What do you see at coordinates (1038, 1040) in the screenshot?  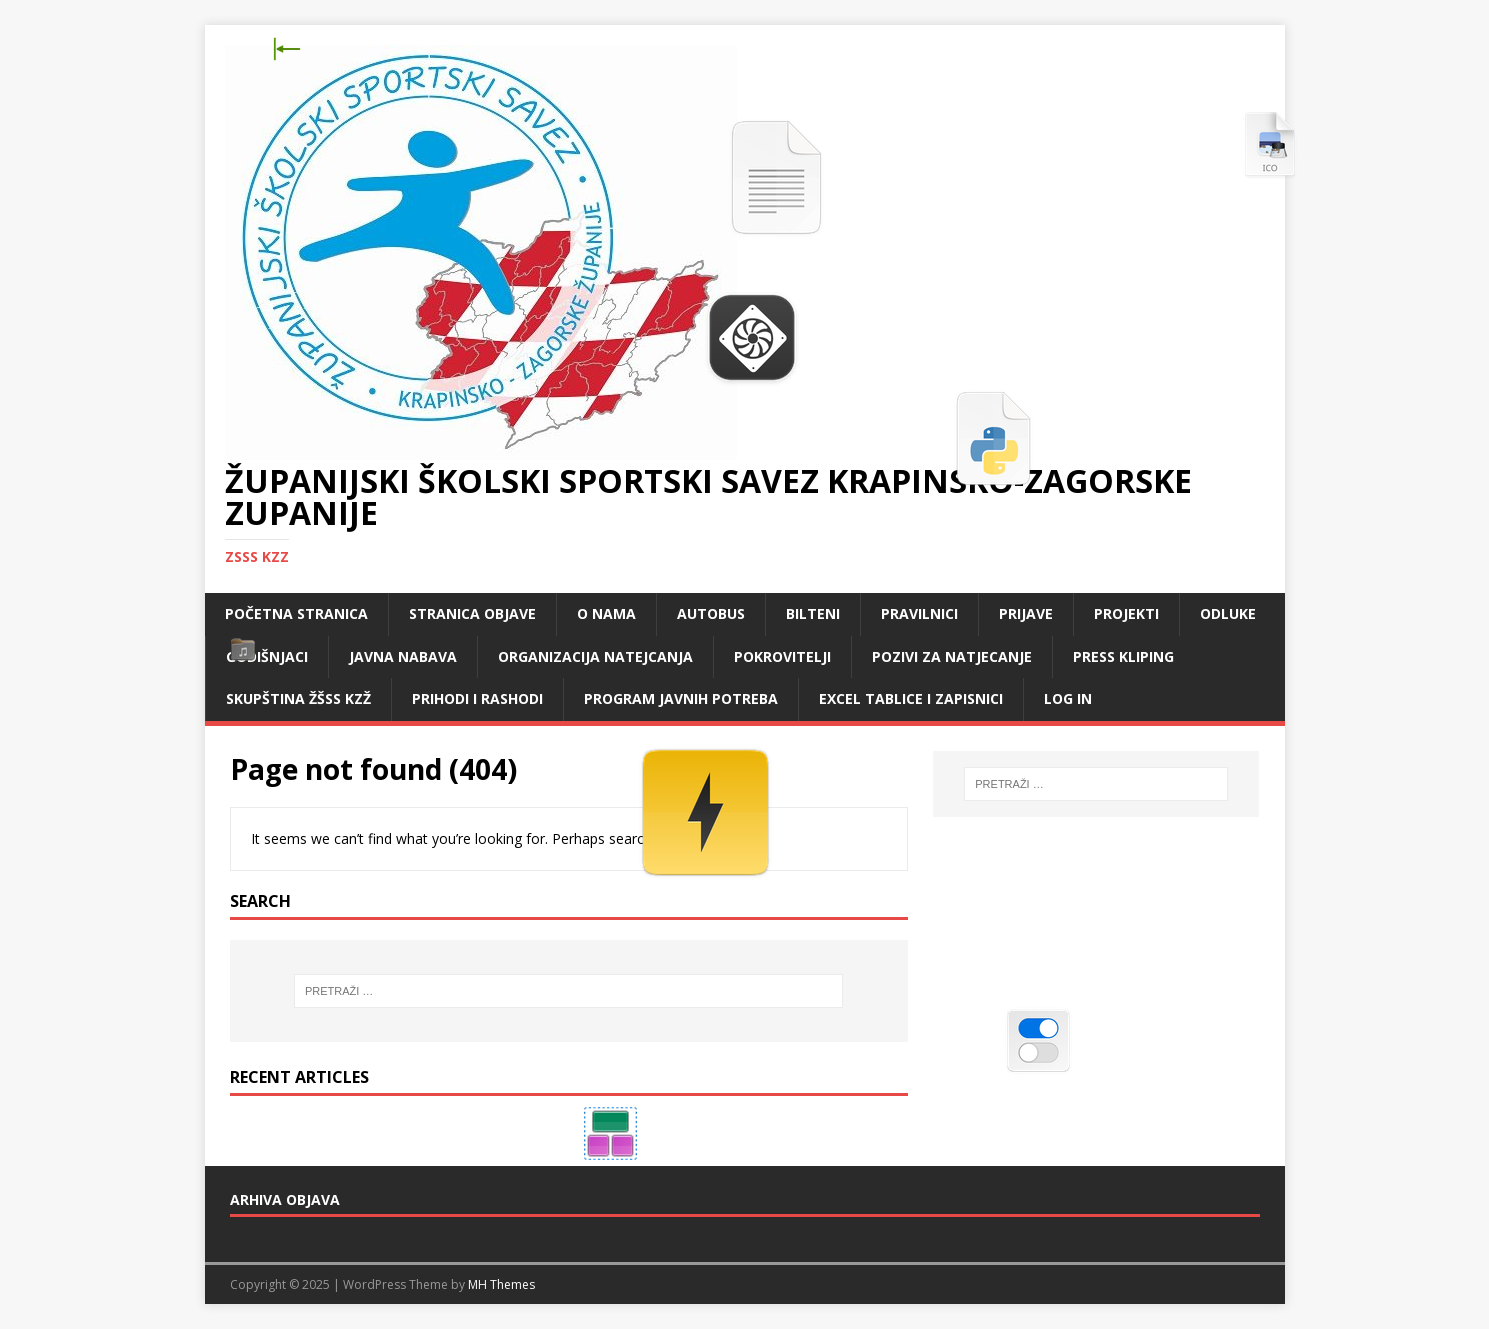 I see `open system tweaks or settings customization` at bounding box center [1038, 1040].